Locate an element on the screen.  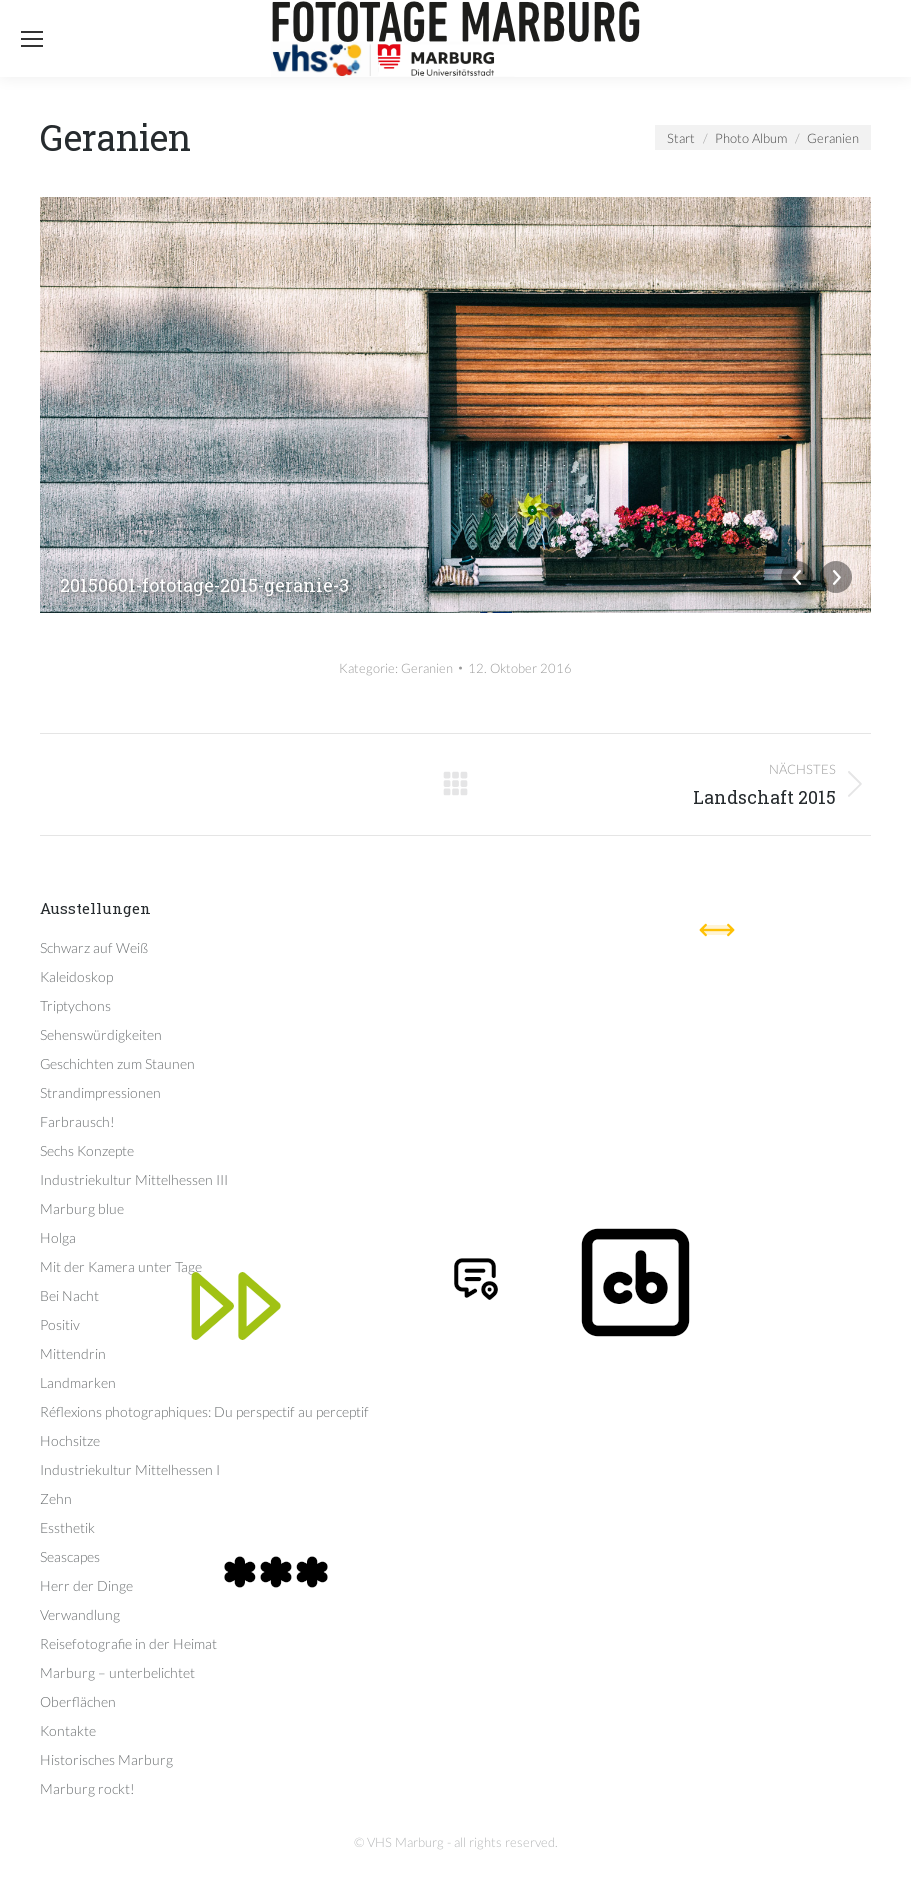
enter or manage your password is located at coordinates (276, 1572).